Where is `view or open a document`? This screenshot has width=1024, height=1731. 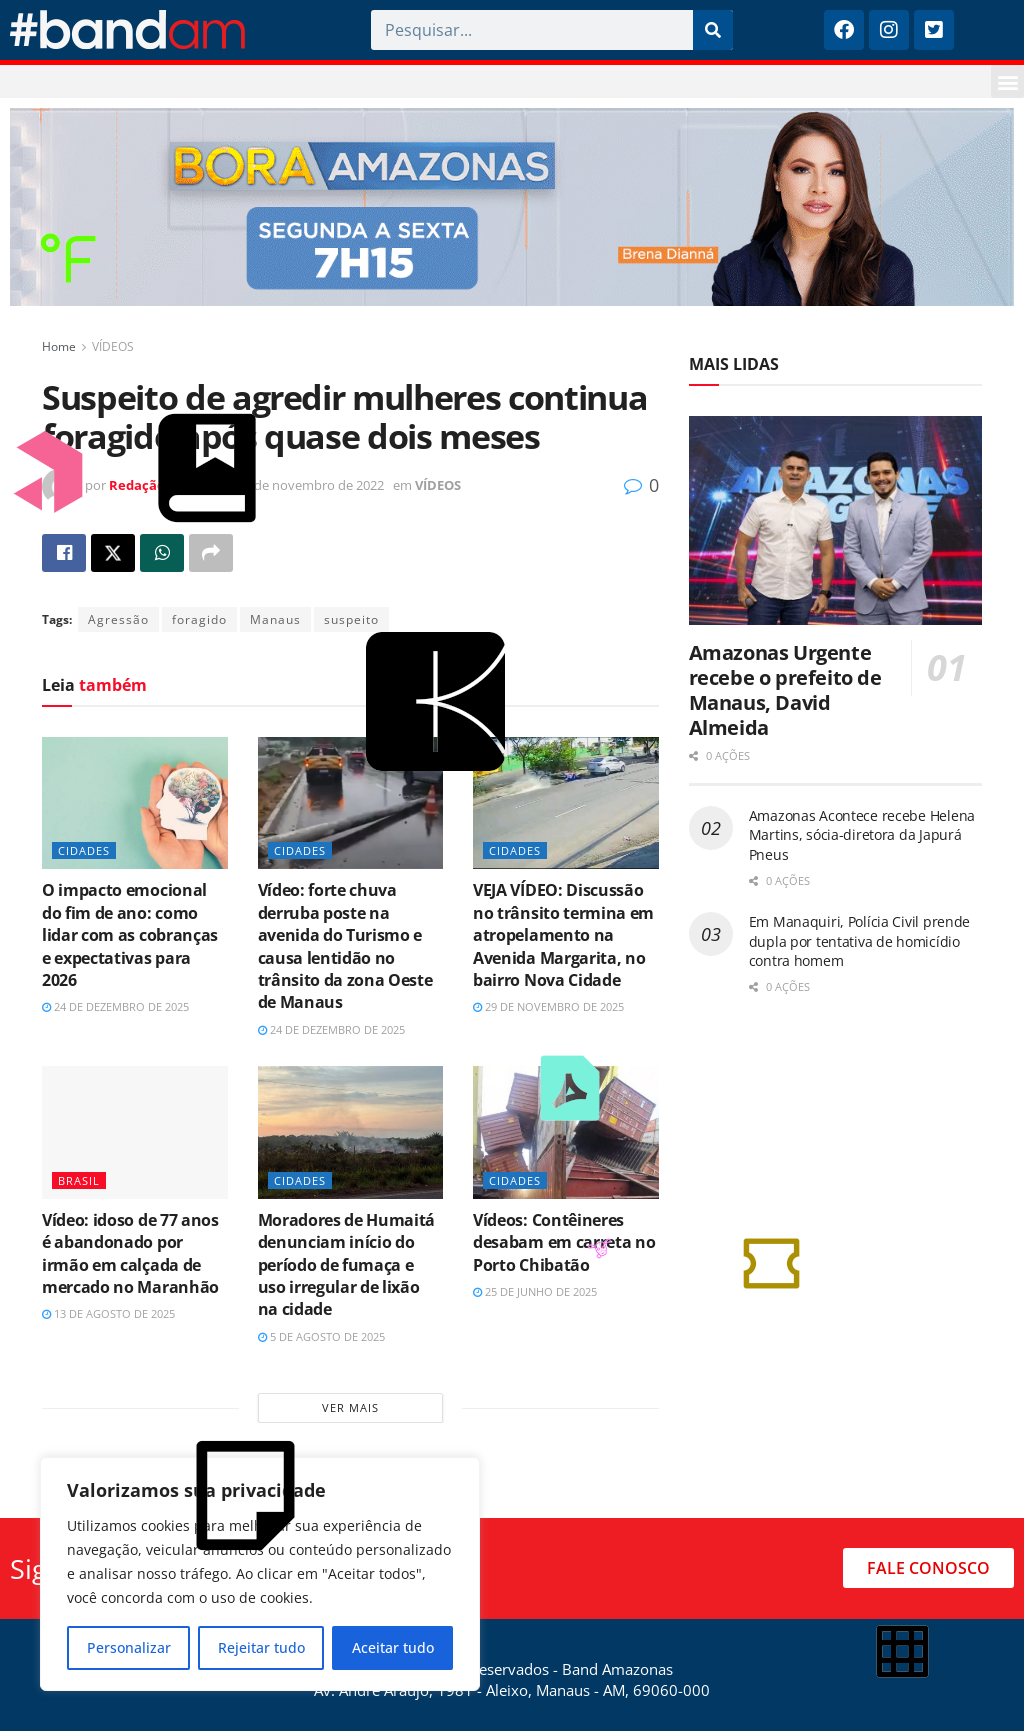
view or open a document is located at coordinates (245, 1495).